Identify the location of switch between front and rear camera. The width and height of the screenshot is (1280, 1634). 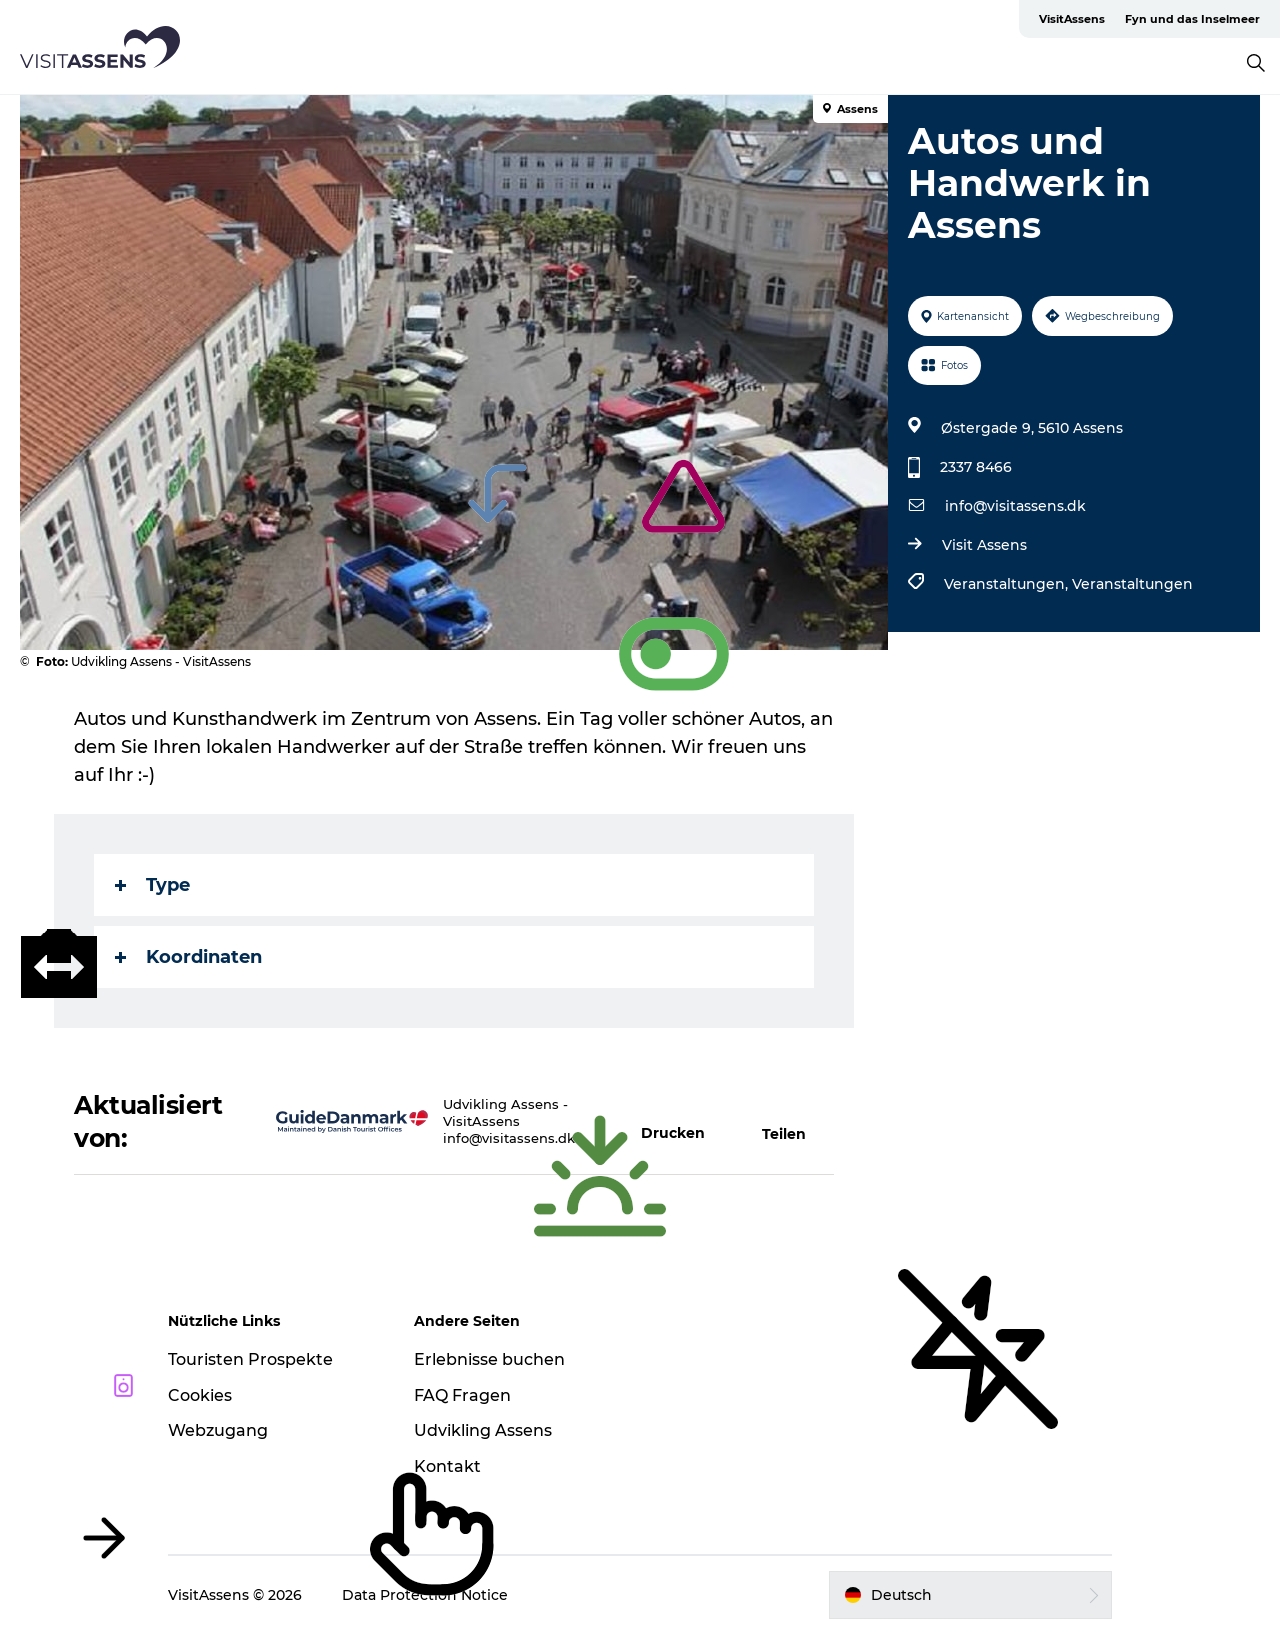
(59, 967).